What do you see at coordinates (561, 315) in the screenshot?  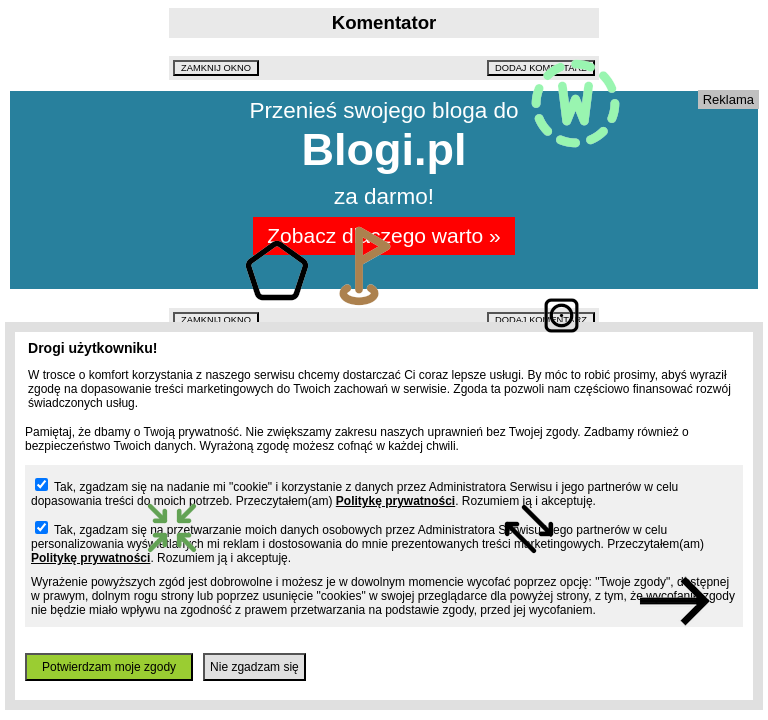 I see `tumble dry on low heat setting` at bounding box center [561, 315].